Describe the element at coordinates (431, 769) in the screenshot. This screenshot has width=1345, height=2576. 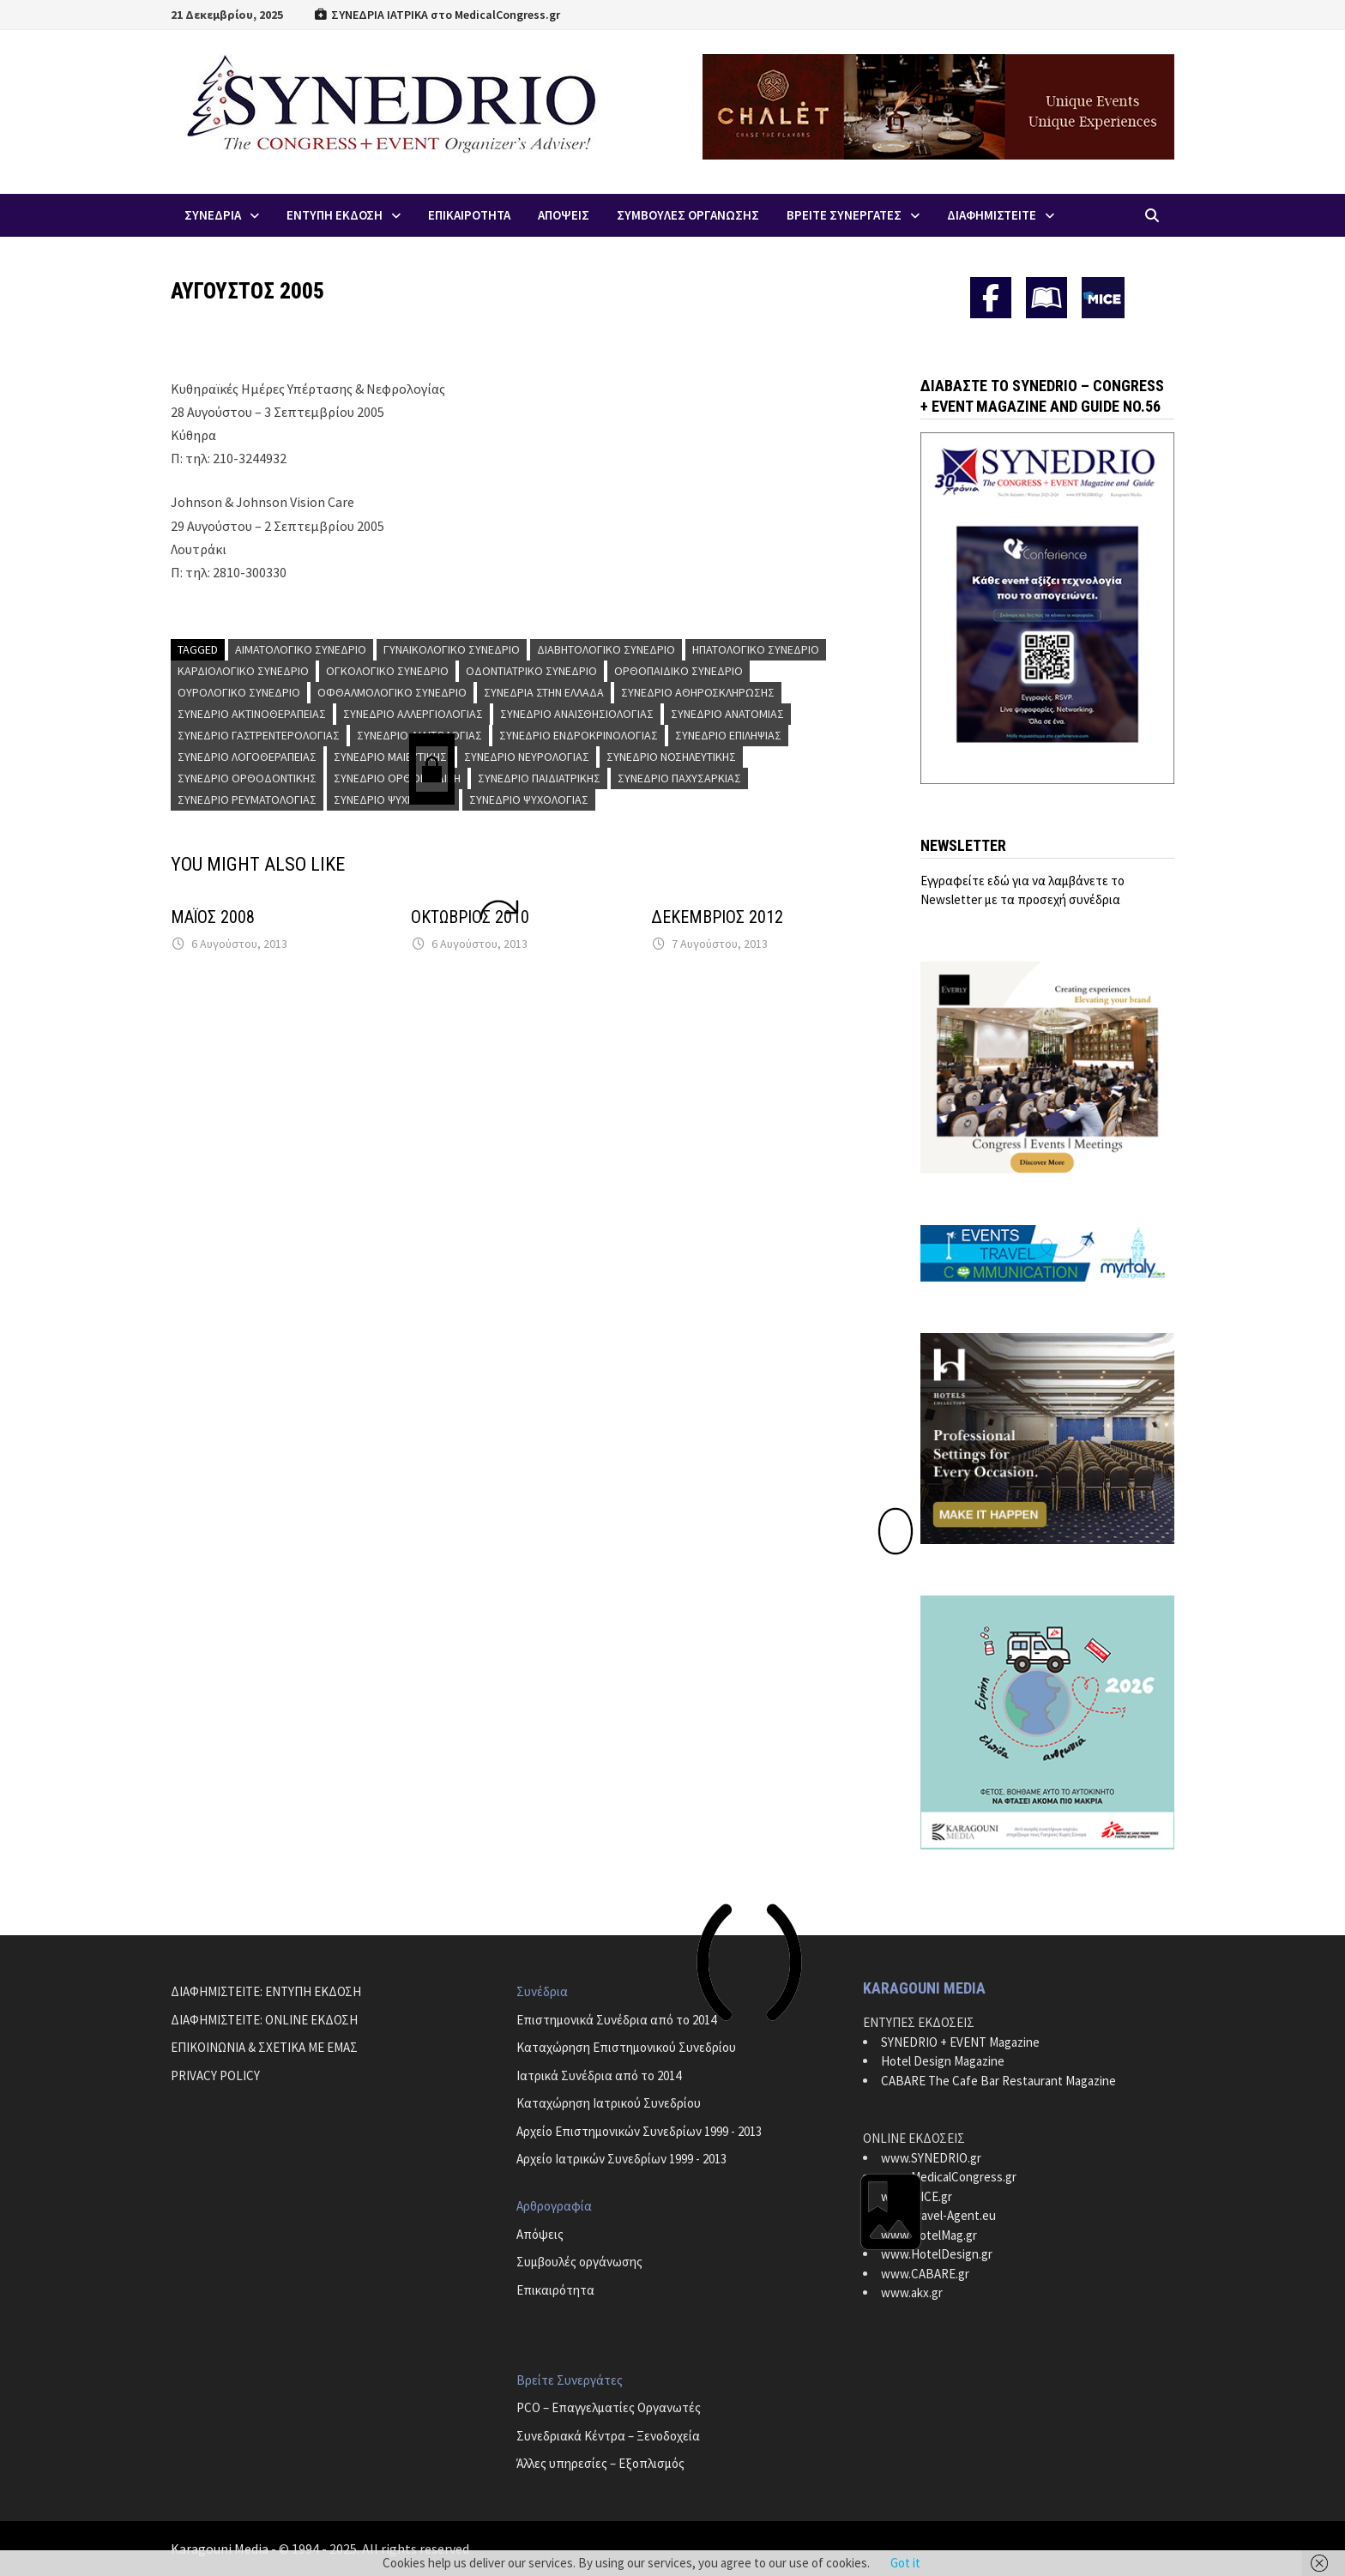
I see `lock screen in portrait orientation` at that location.